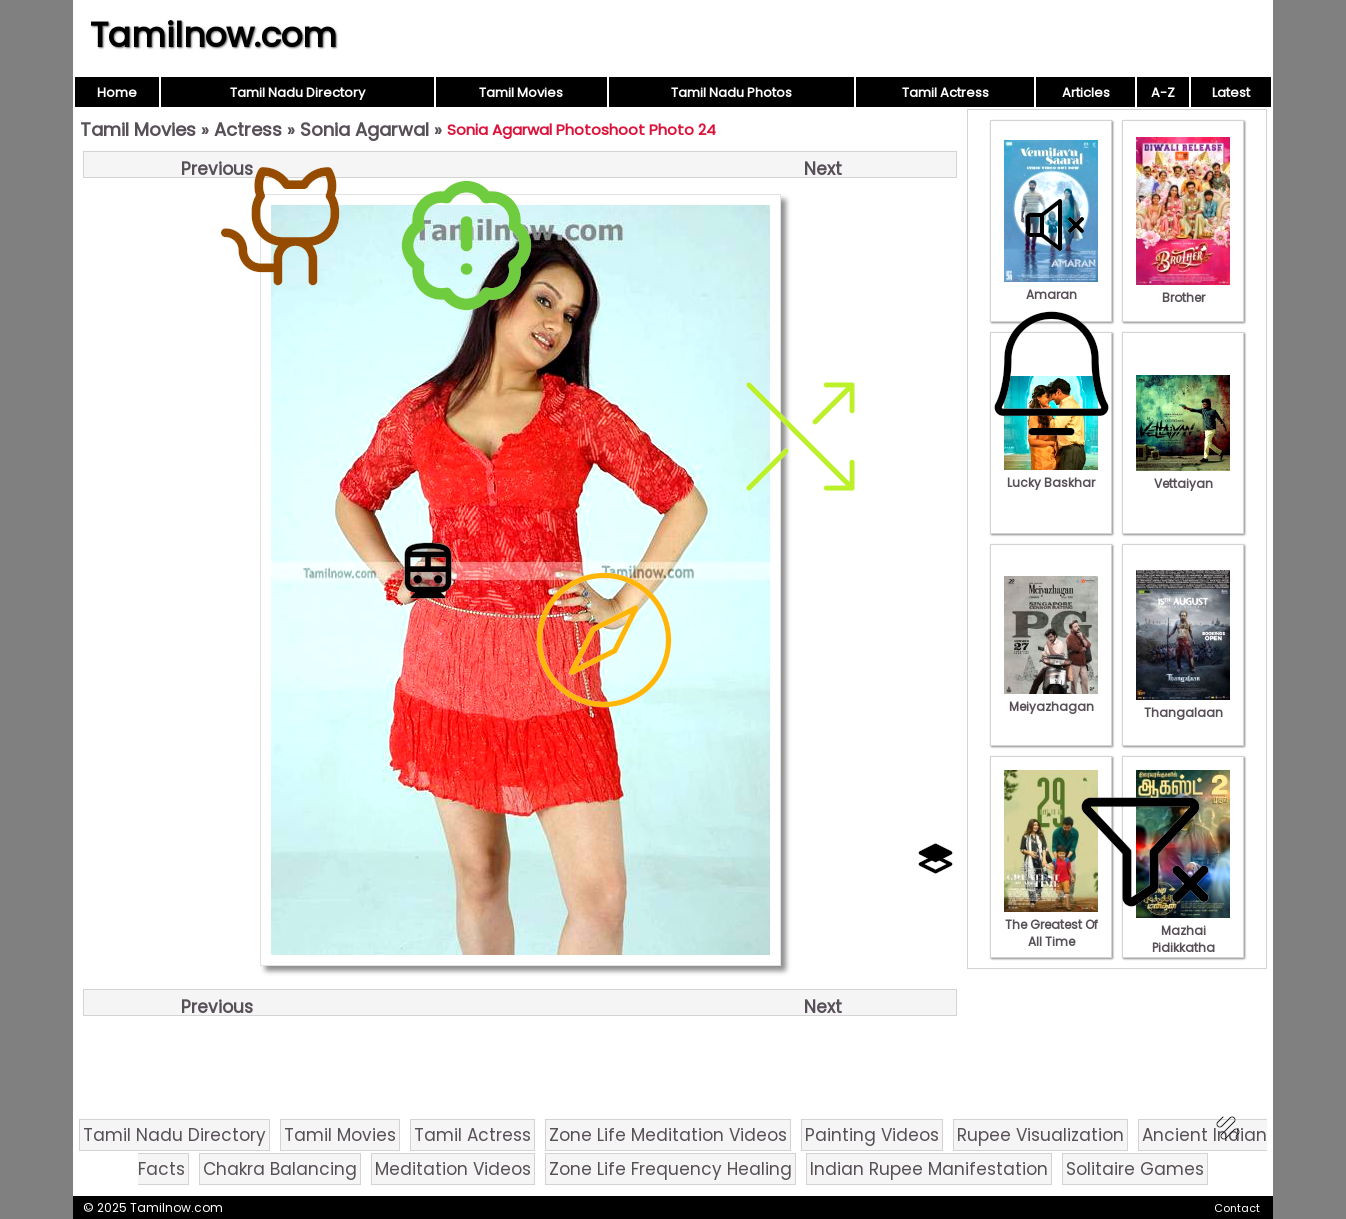  Describe the element at coordinates (935, 858) in the screenshot. I see `bring layer to front` at that location.